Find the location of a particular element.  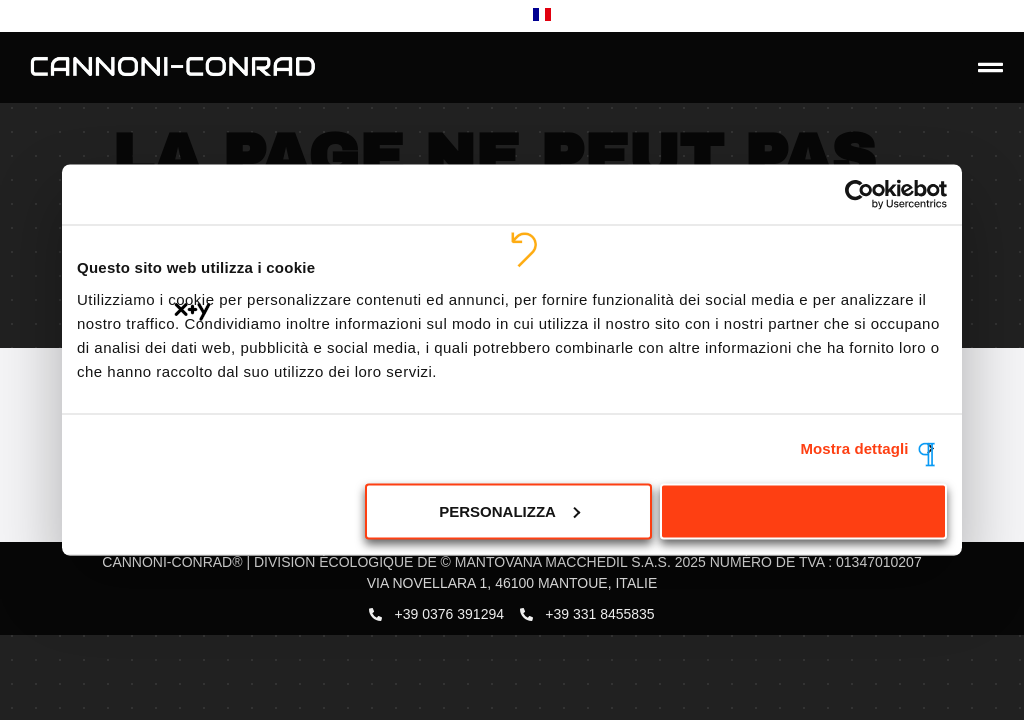

discard changes and revert to previous state is located at coordinates (523, 248).